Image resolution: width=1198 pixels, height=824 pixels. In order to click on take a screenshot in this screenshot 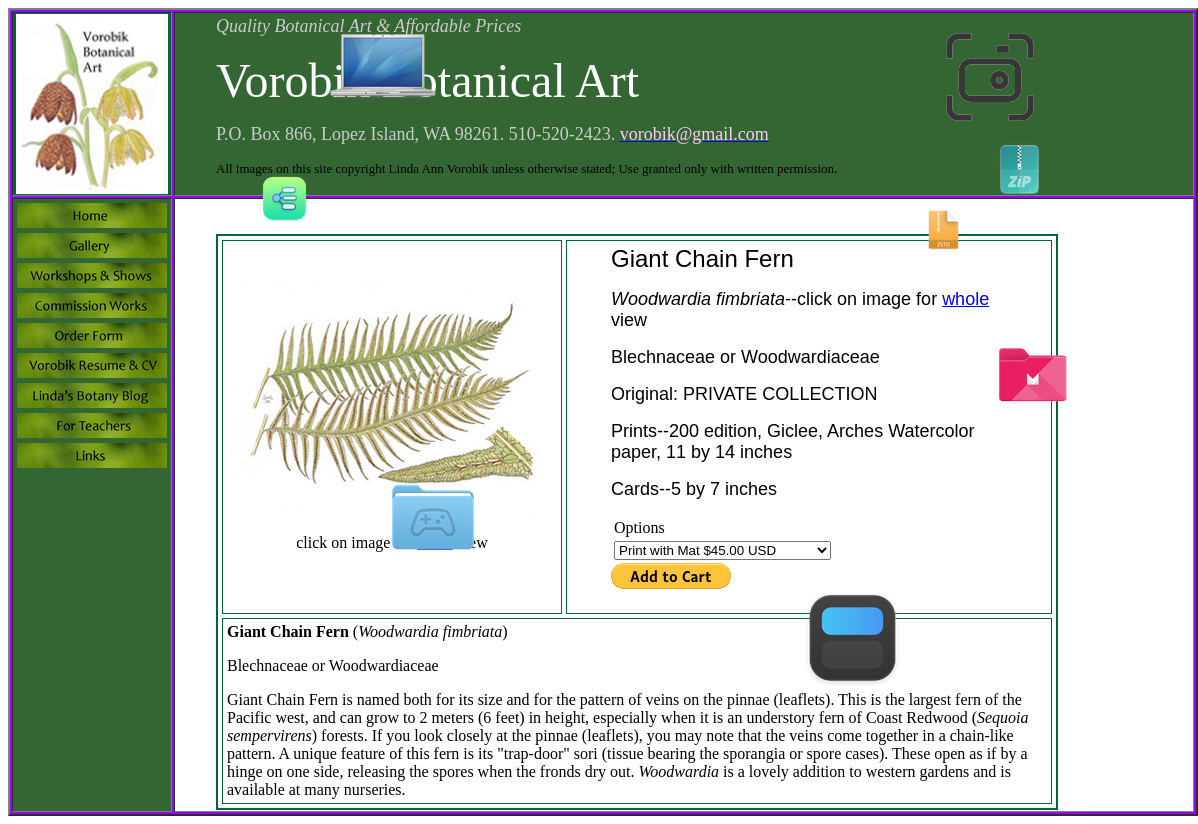, I will do `click(990, 77)`.